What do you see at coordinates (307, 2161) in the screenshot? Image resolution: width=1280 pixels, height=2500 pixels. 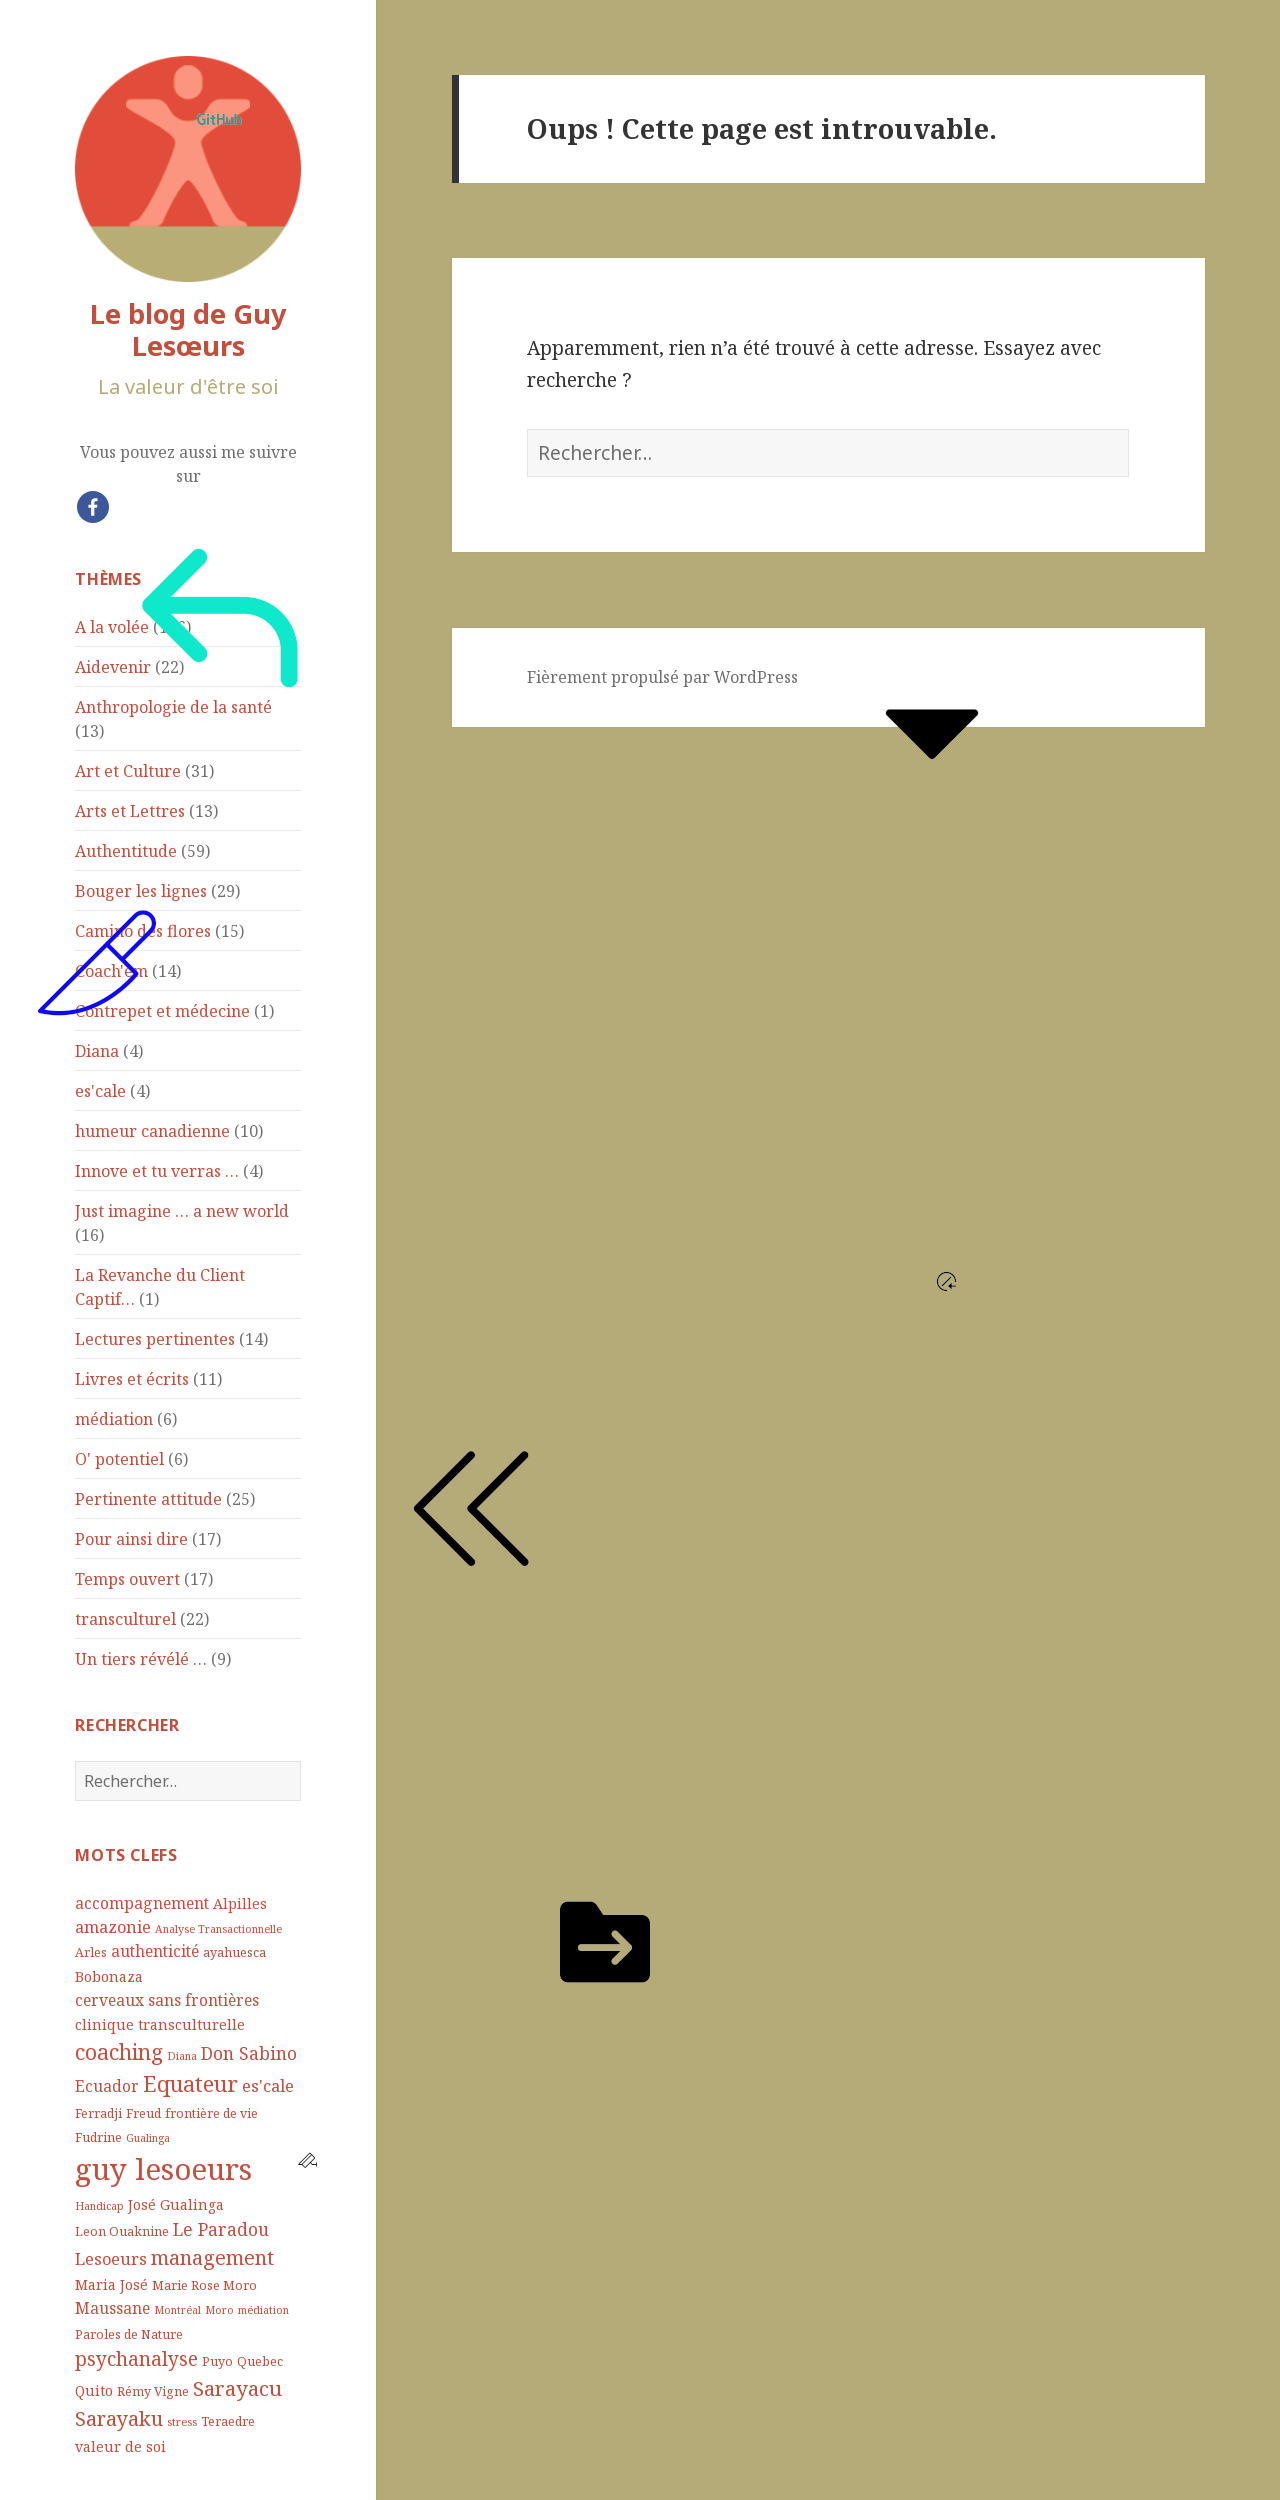 I see `access security camera settings` at bounding box center [307, 2161].